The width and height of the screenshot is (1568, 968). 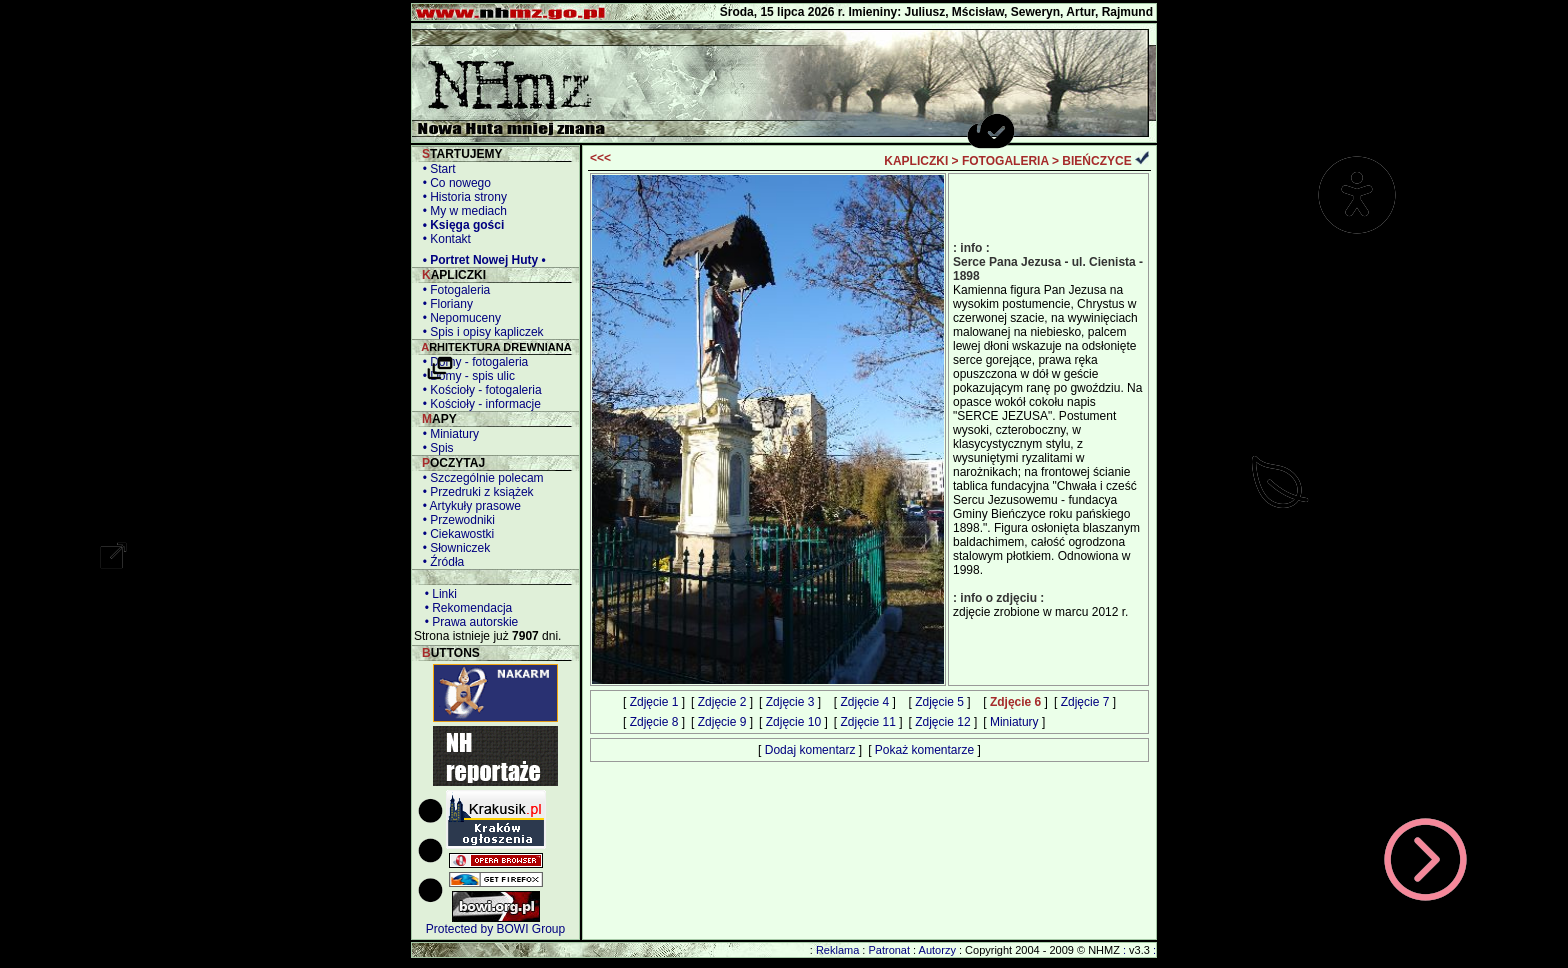 I want to click on file successfully uploaded to cloud storage, so click(x=991, y=131).